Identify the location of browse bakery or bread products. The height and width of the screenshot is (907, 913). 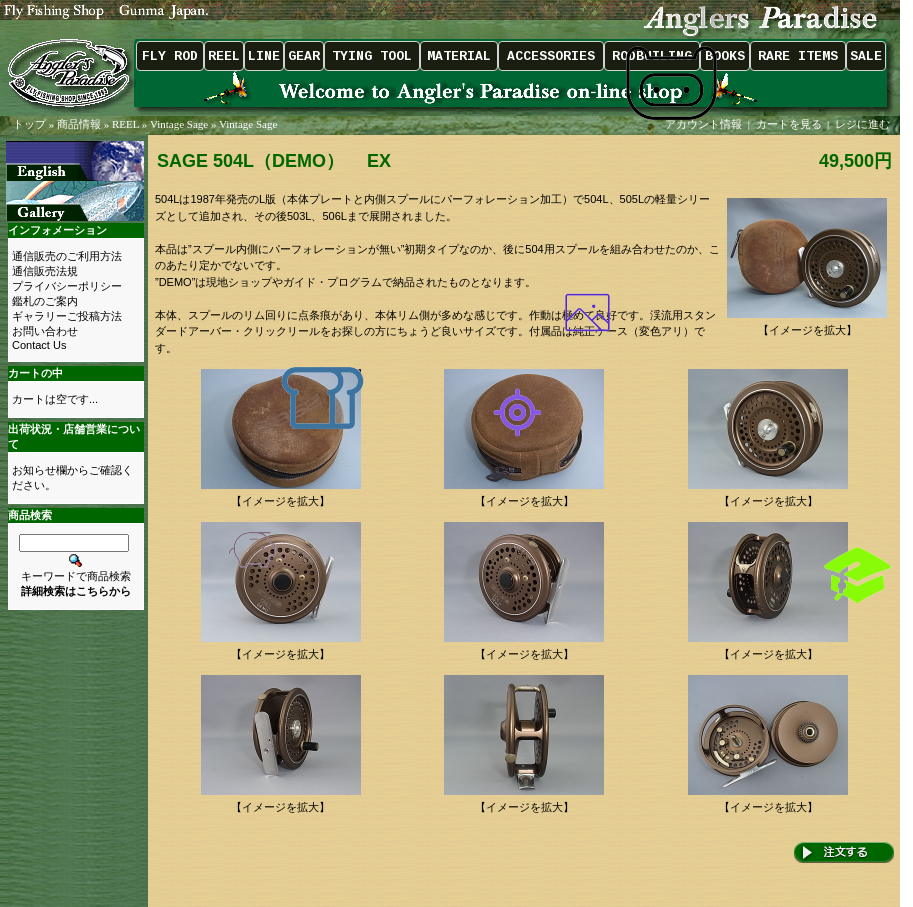
(324, 398).